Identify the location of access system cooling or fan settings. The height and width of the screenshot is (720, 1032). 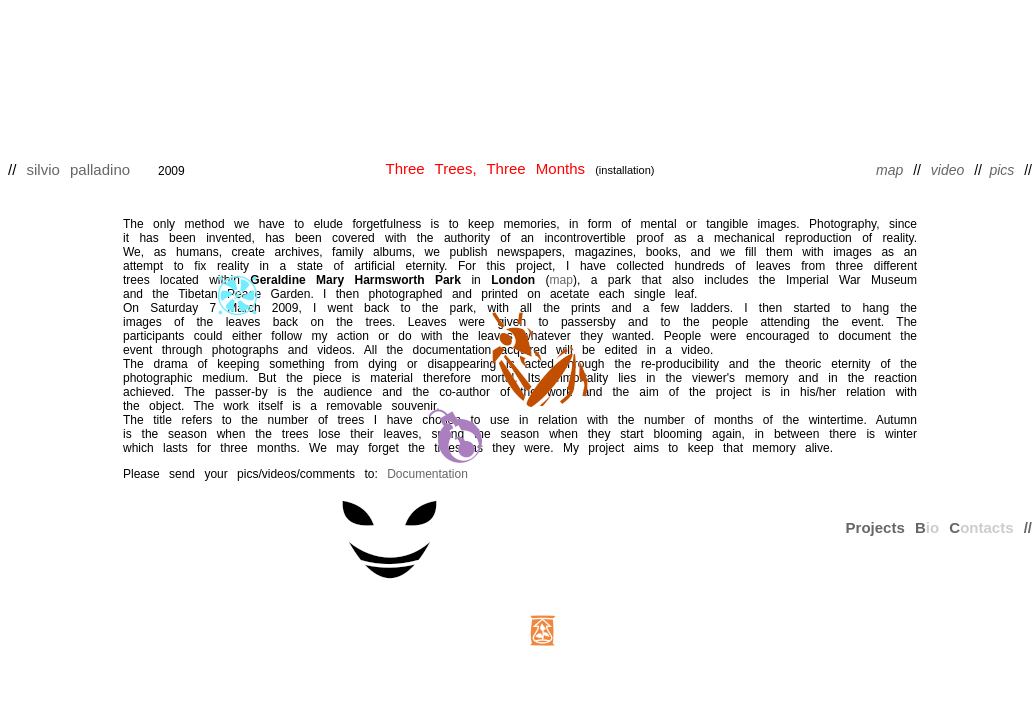
(237, 295).